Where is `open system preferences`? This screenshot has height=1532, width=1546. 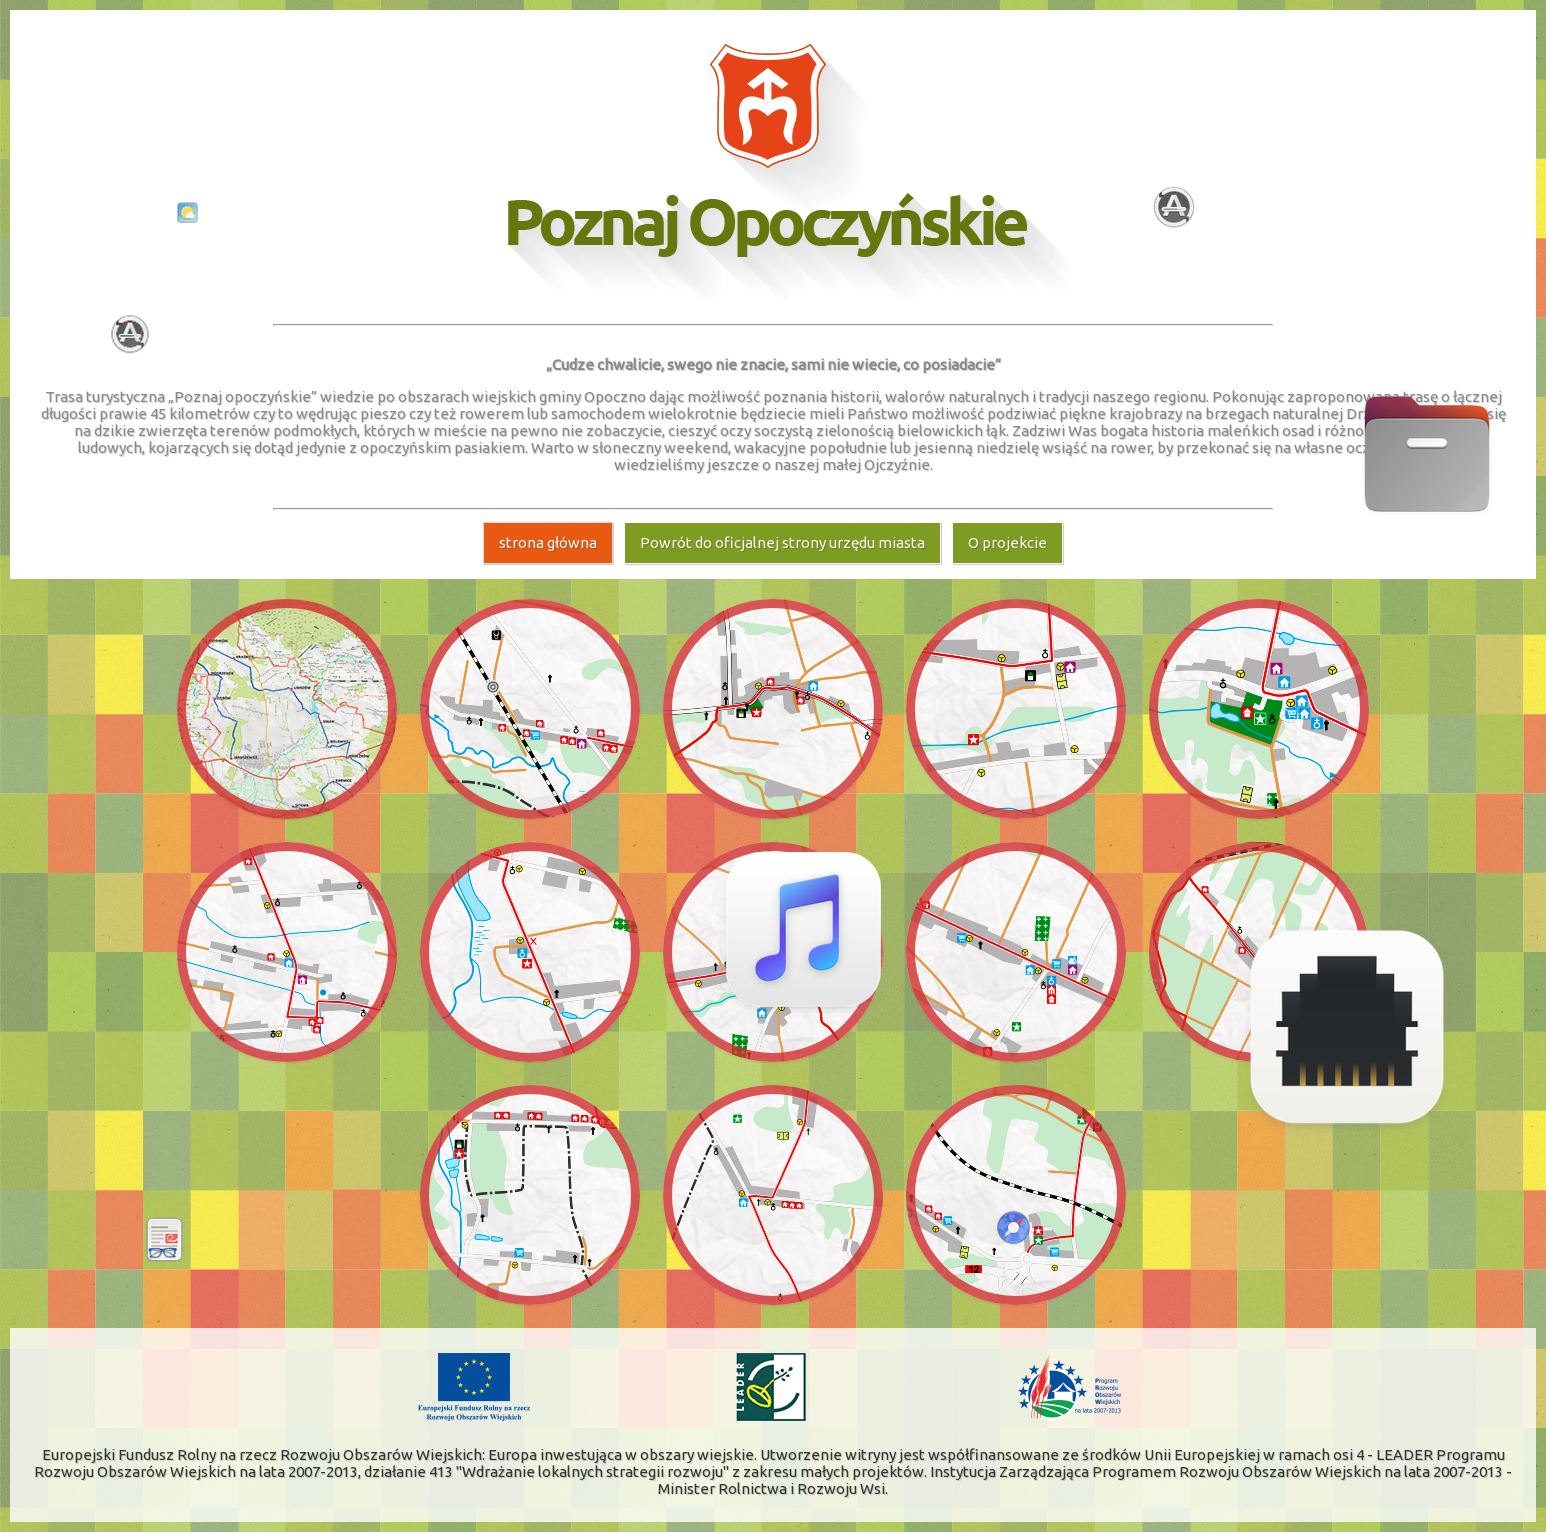 open system preferences is located at coordinates (493, 687).